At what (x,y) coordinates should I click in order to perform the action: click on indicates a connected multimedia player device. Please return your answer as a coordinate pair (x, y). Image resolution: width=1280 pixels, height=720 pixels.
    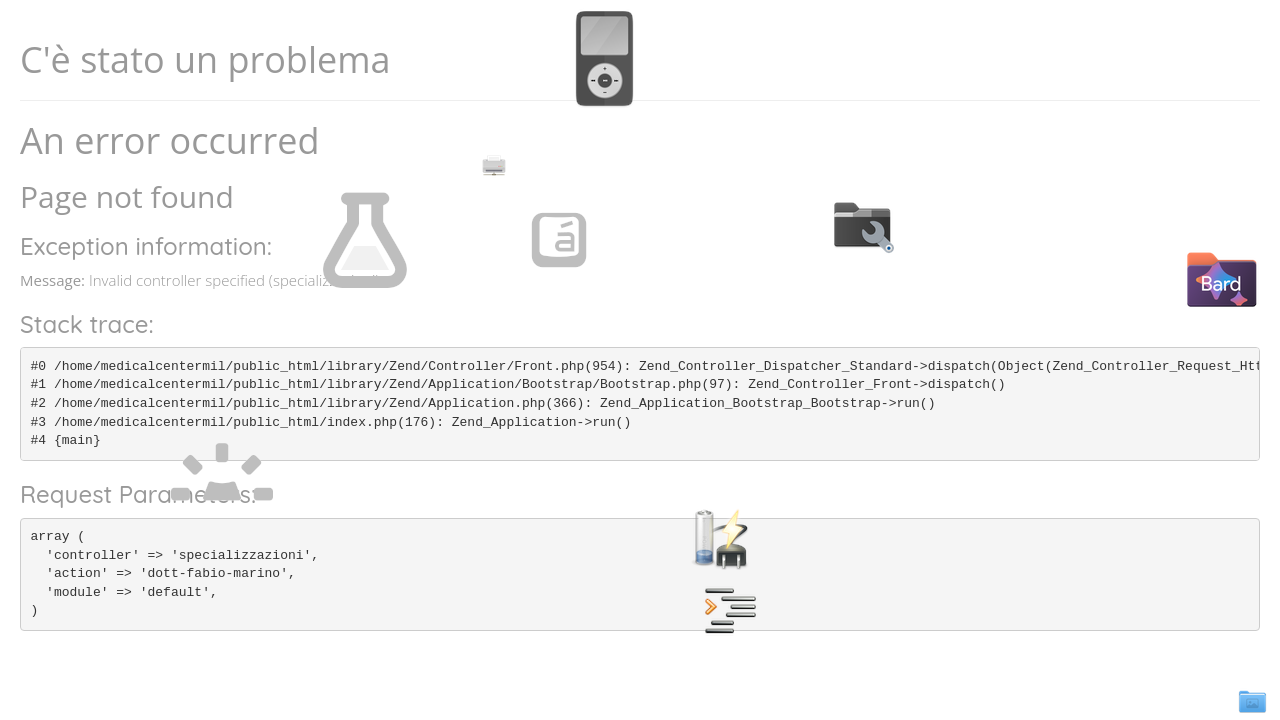
    Looking at the image, I should click on (604, 58).